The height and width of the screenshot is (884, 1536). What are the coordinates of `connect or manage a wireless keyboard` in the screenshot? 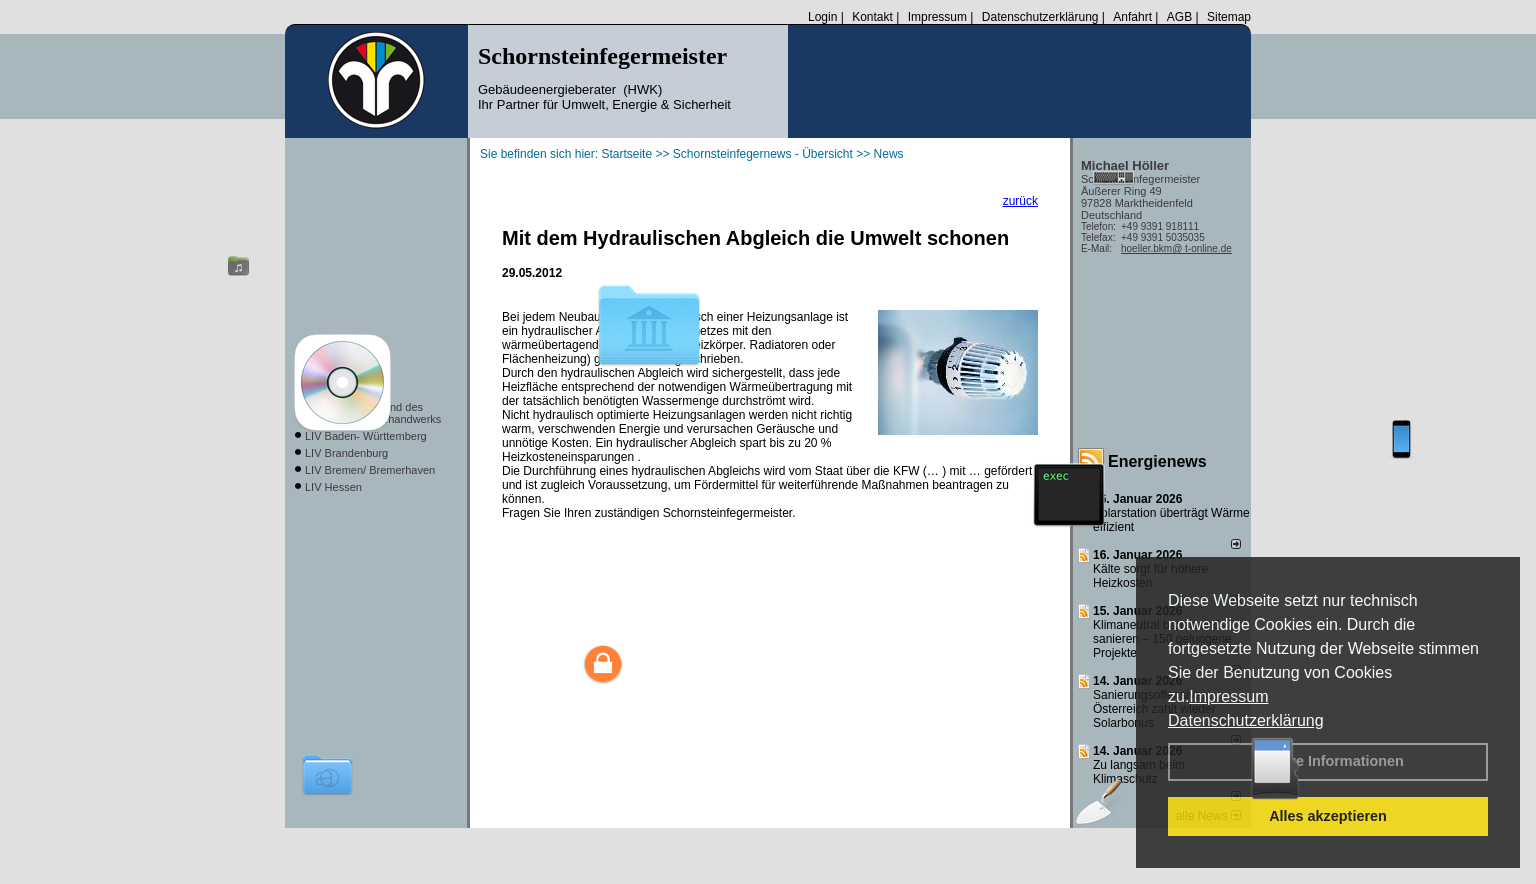 It's located at (1113, 177).